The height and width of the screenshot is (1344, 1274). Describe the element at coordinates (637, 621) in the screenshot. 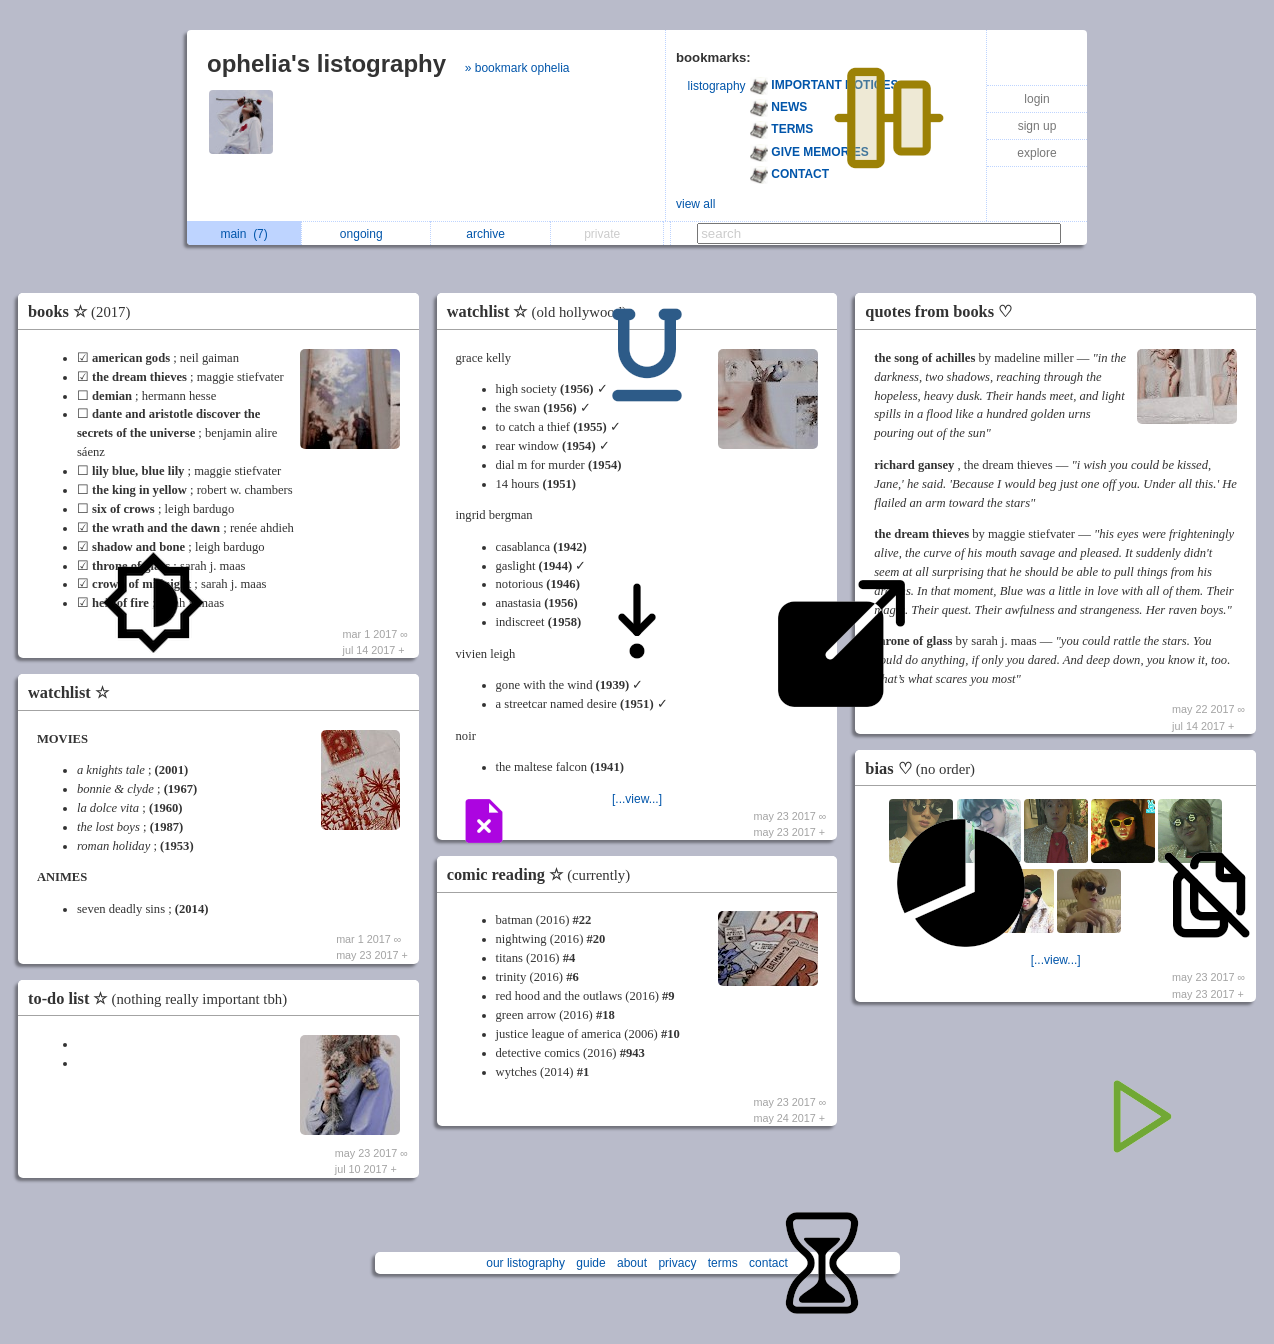

I see `step into function during debugging` at that location.